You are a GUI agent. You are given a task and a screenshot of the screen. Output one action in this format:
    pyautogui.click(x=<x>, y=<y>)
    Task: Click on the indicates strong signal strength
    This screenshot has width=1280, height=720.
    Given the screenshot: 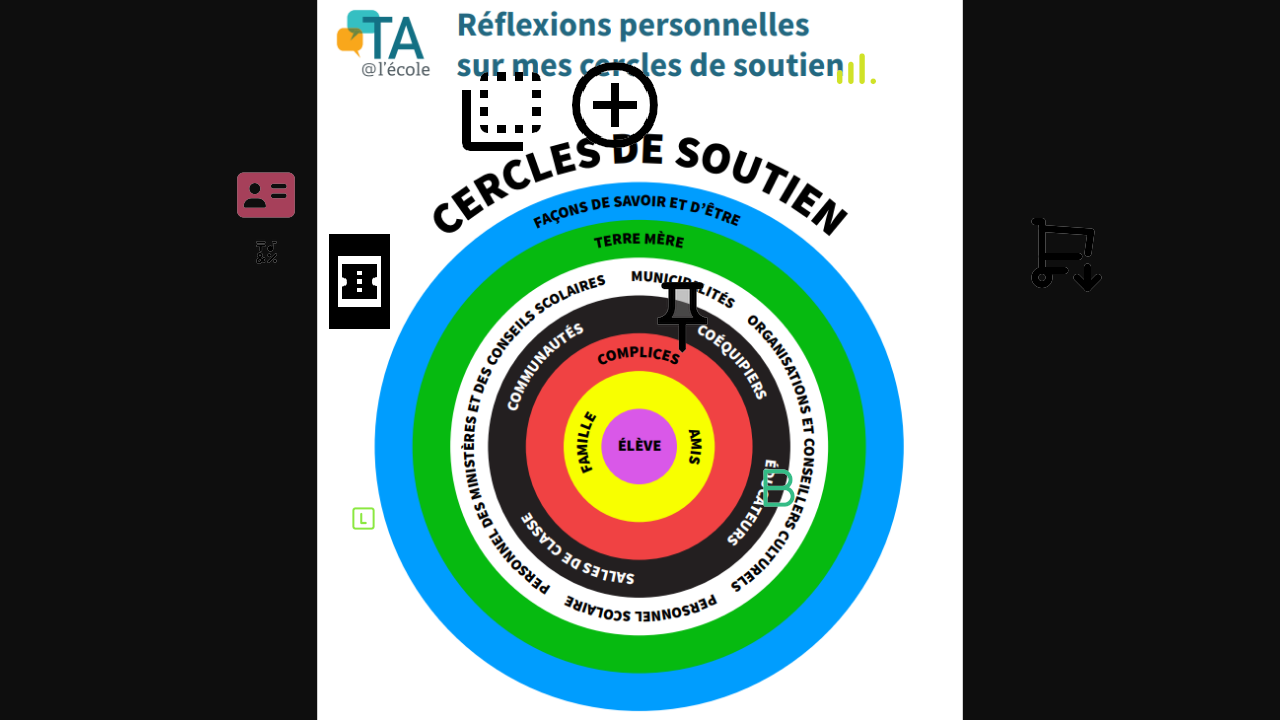 What is the action you would take?
    pyautogui.click(x=856, y=64)
    